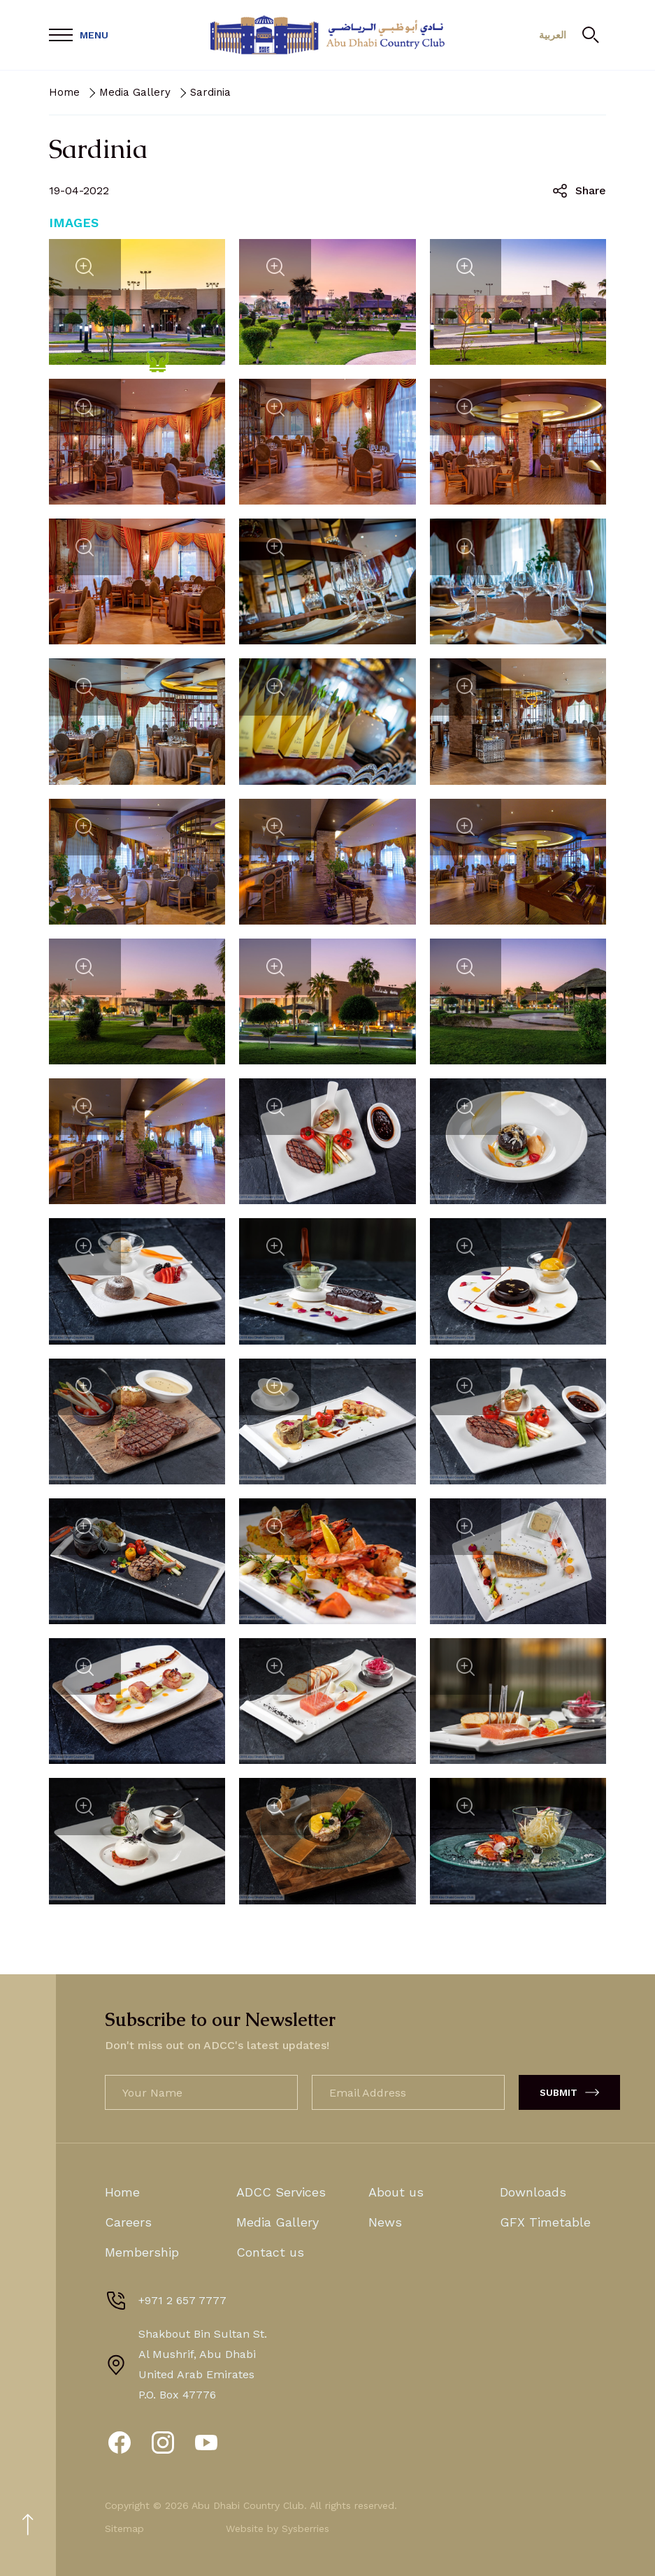 Image resolution: width=655 pixels, height=2576 pixels. What do you see at coordinates (531, 699) in the screenshot?
I see `generic shape or placeholder icon` at bounding box center [531, 699].